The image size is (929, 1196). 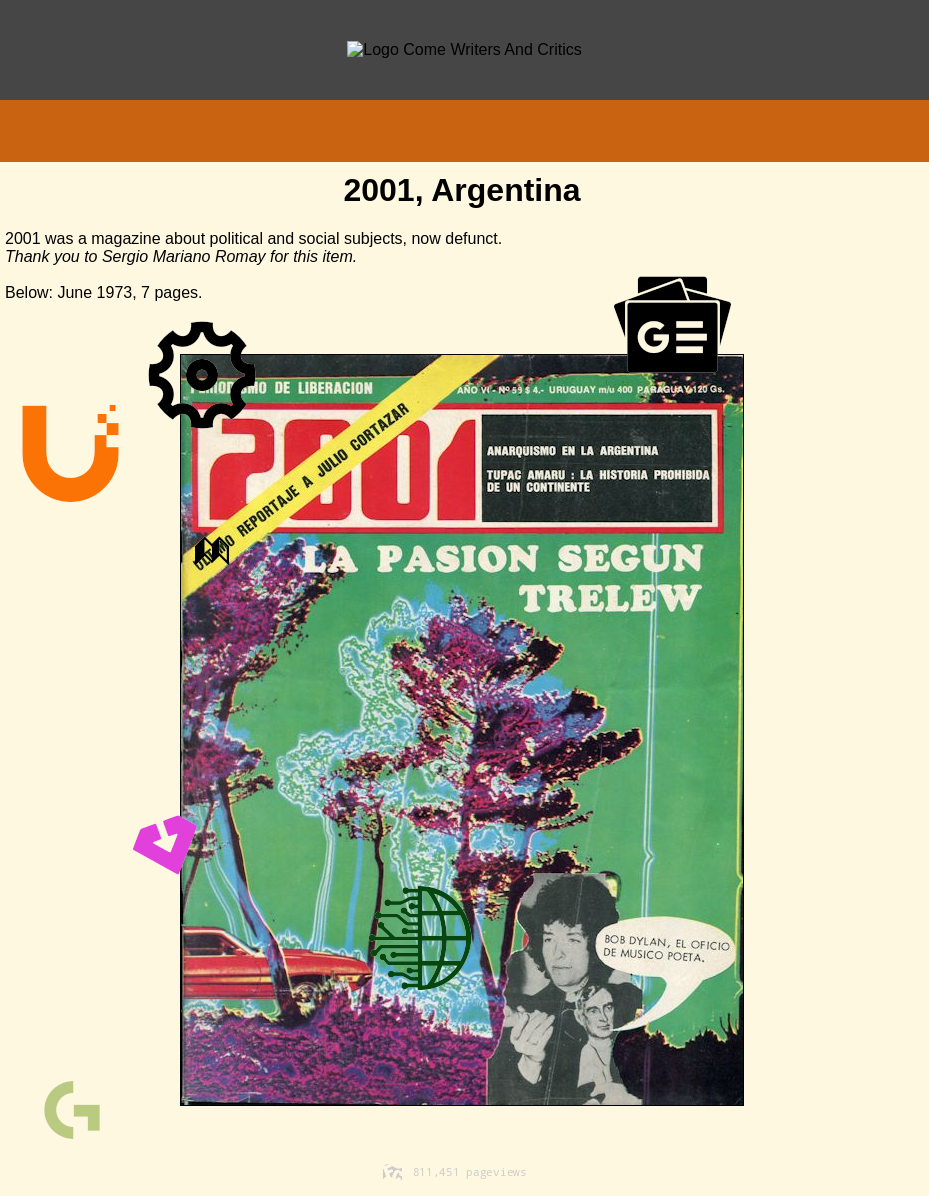 What do you see at coordinates (202, 375) in the screenshot?
I see `access settings or preferences` at bounding box center [202, 375].